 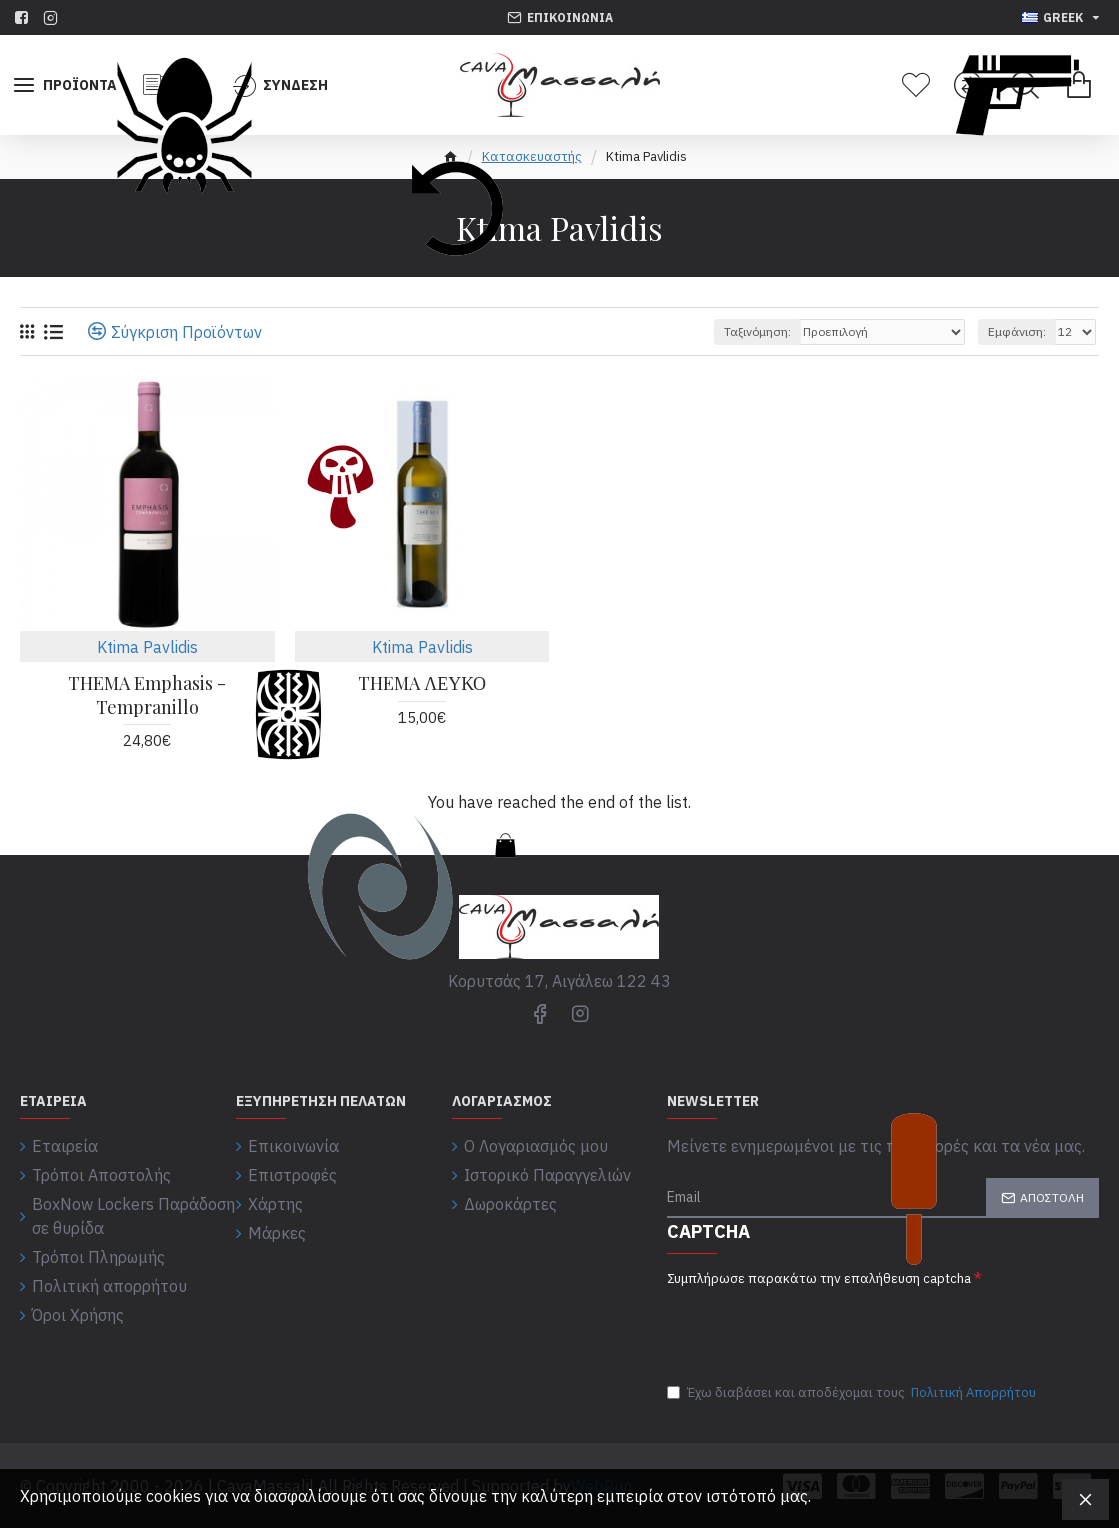 What do you see at coordinates (1017, 93) in the screenshot?
I see `access weapons or firearms in a game inventory` at bounding box center [1017, 93].